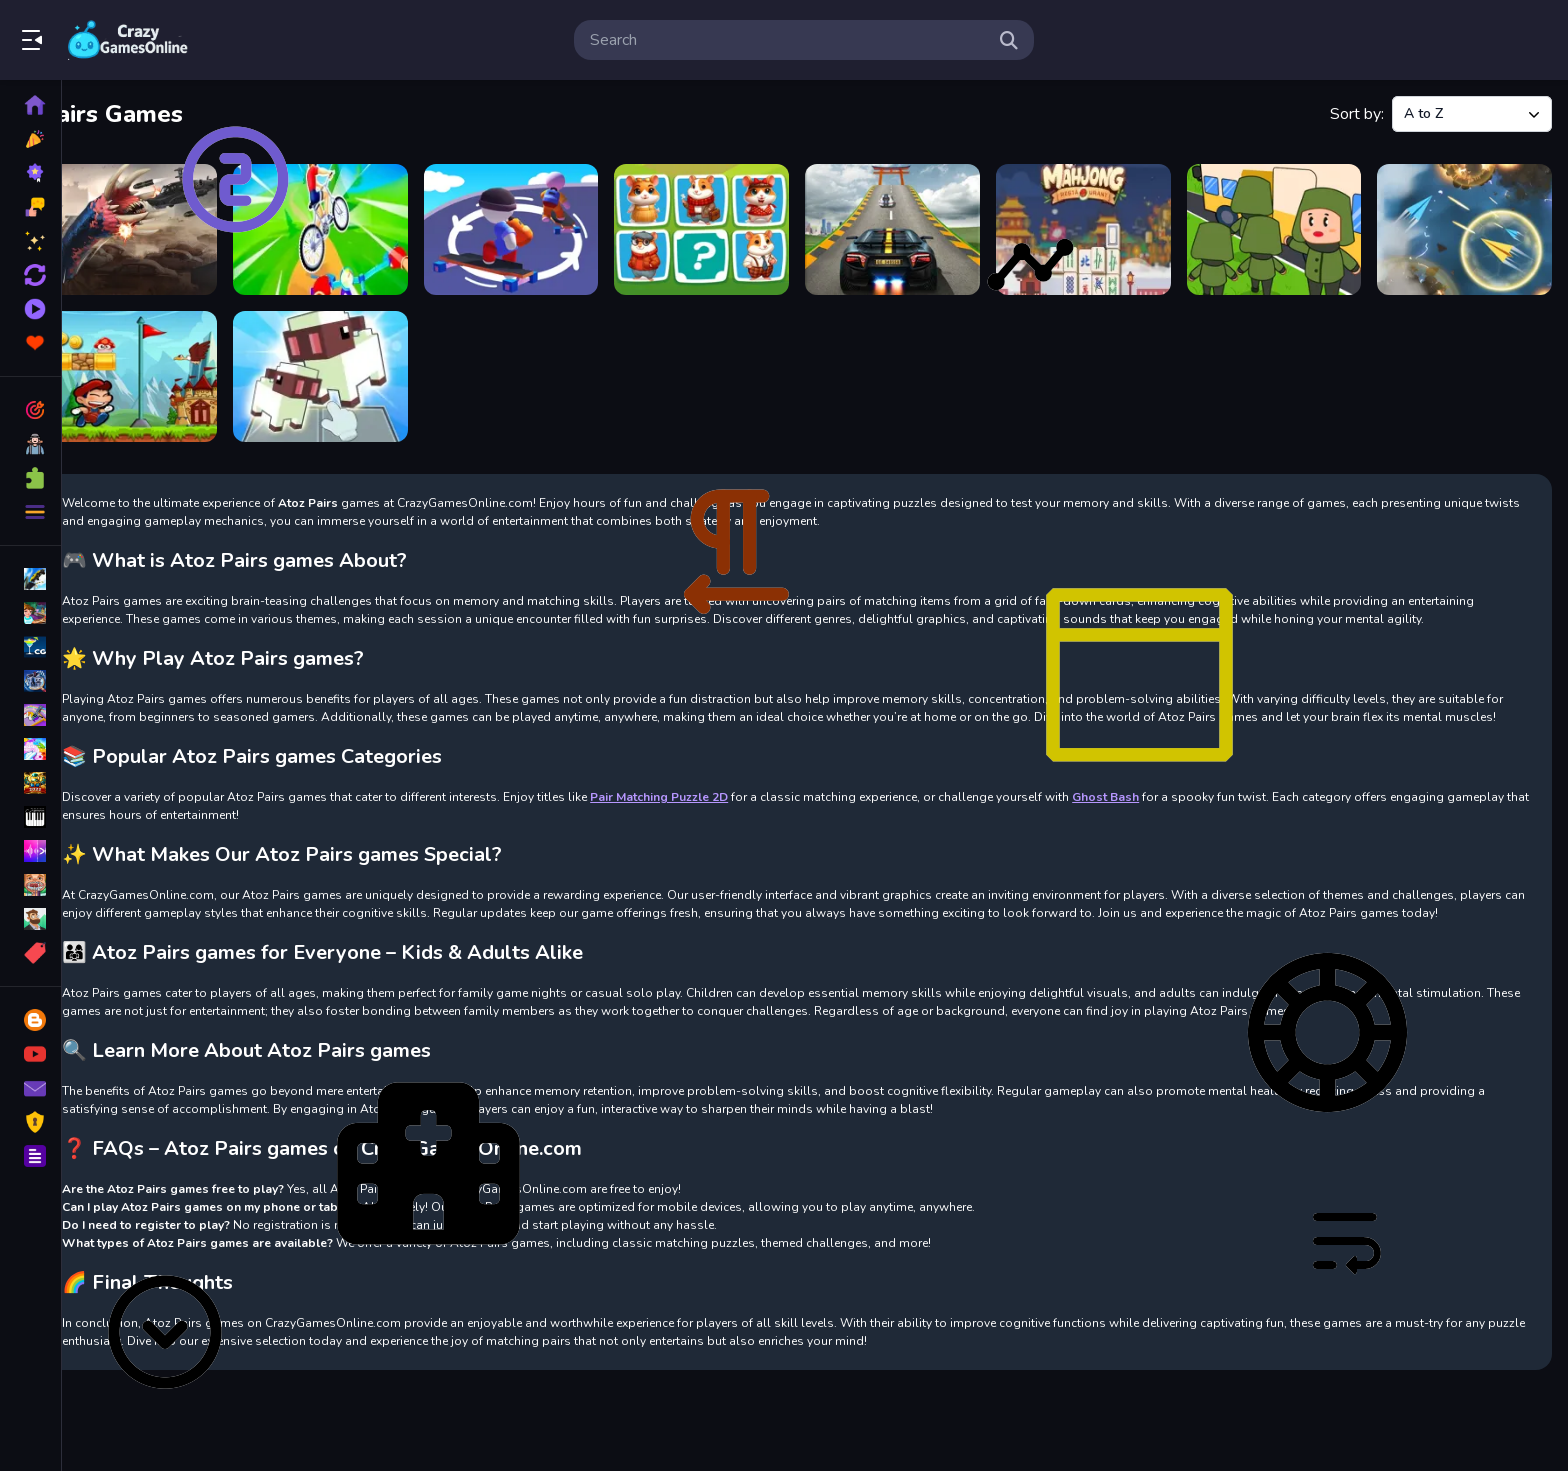  What do you see at coordinates (1030, 264) in the screenshot?
I see `view activity timeline or history` at bounding box center [1030, 264].